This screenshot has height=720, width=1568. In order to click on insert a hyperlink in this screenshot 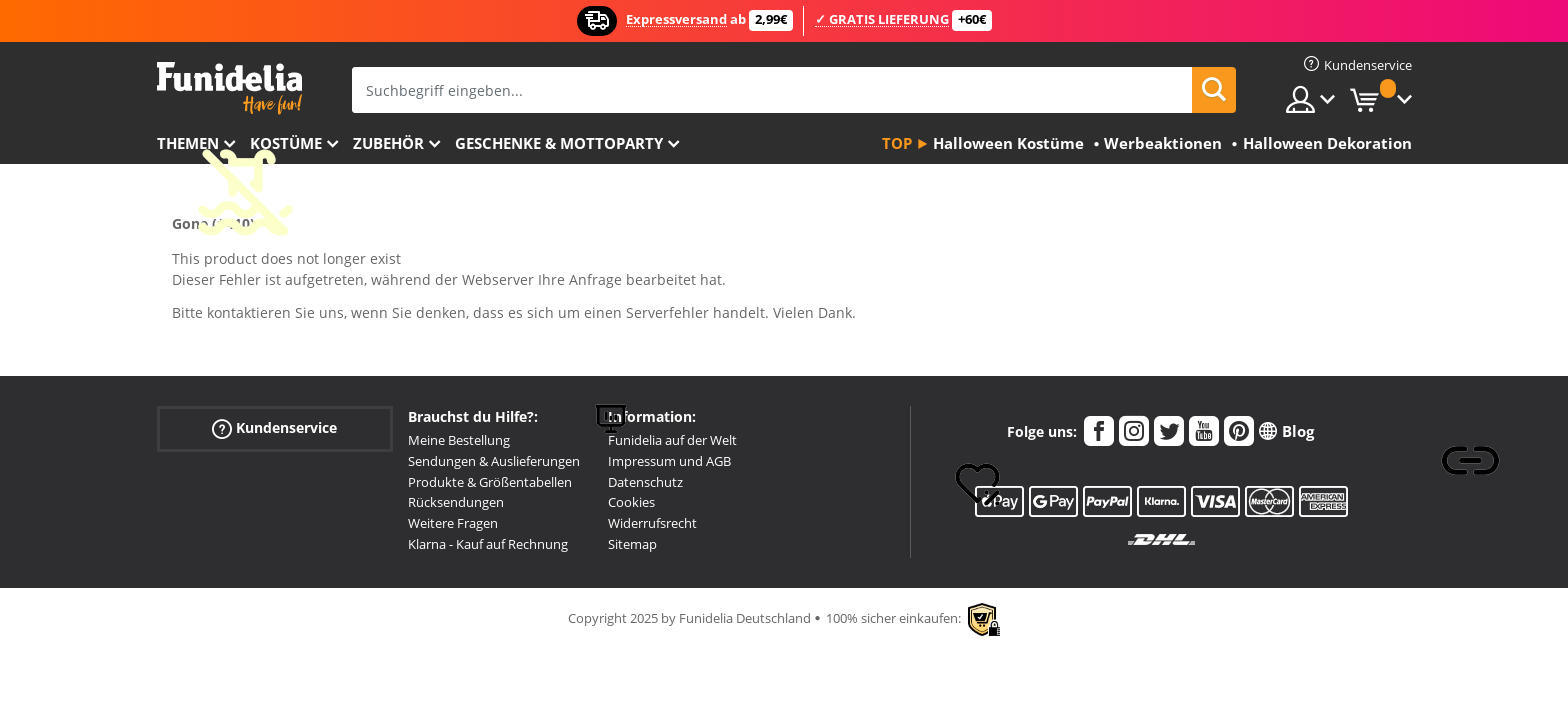, I will do `click(1470, 460)`.